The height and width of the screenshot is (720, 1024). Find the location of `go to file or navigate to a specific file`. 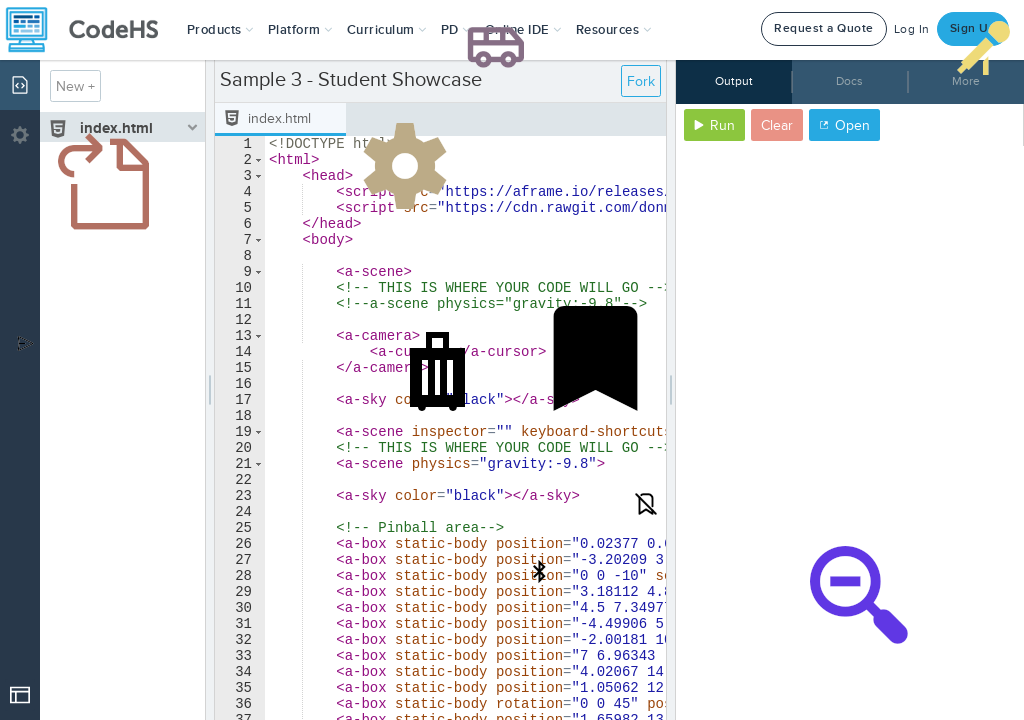

go to file or navigate to a specific file is located at coordinates (110, 184).